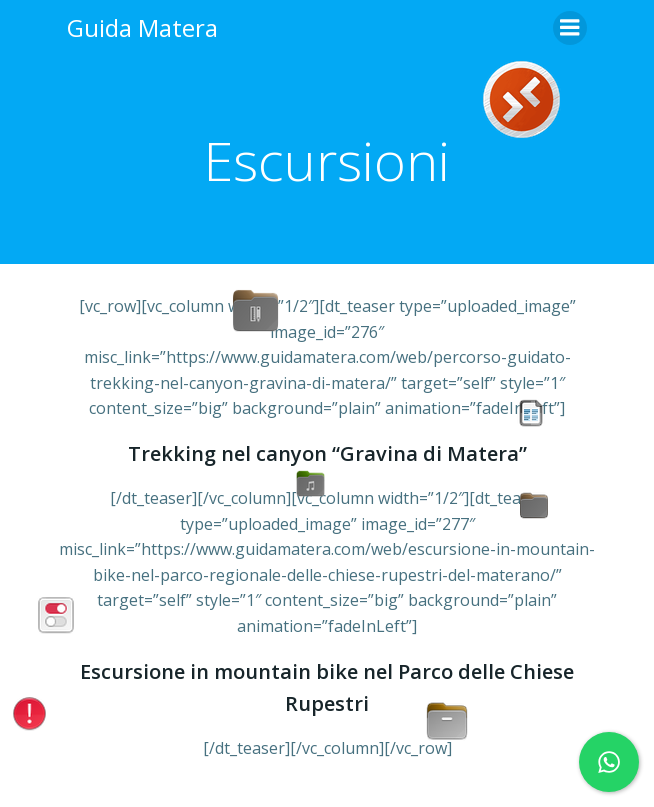 The image size is (654, 807). I want to click on open the file manager application, so click(447, 721).